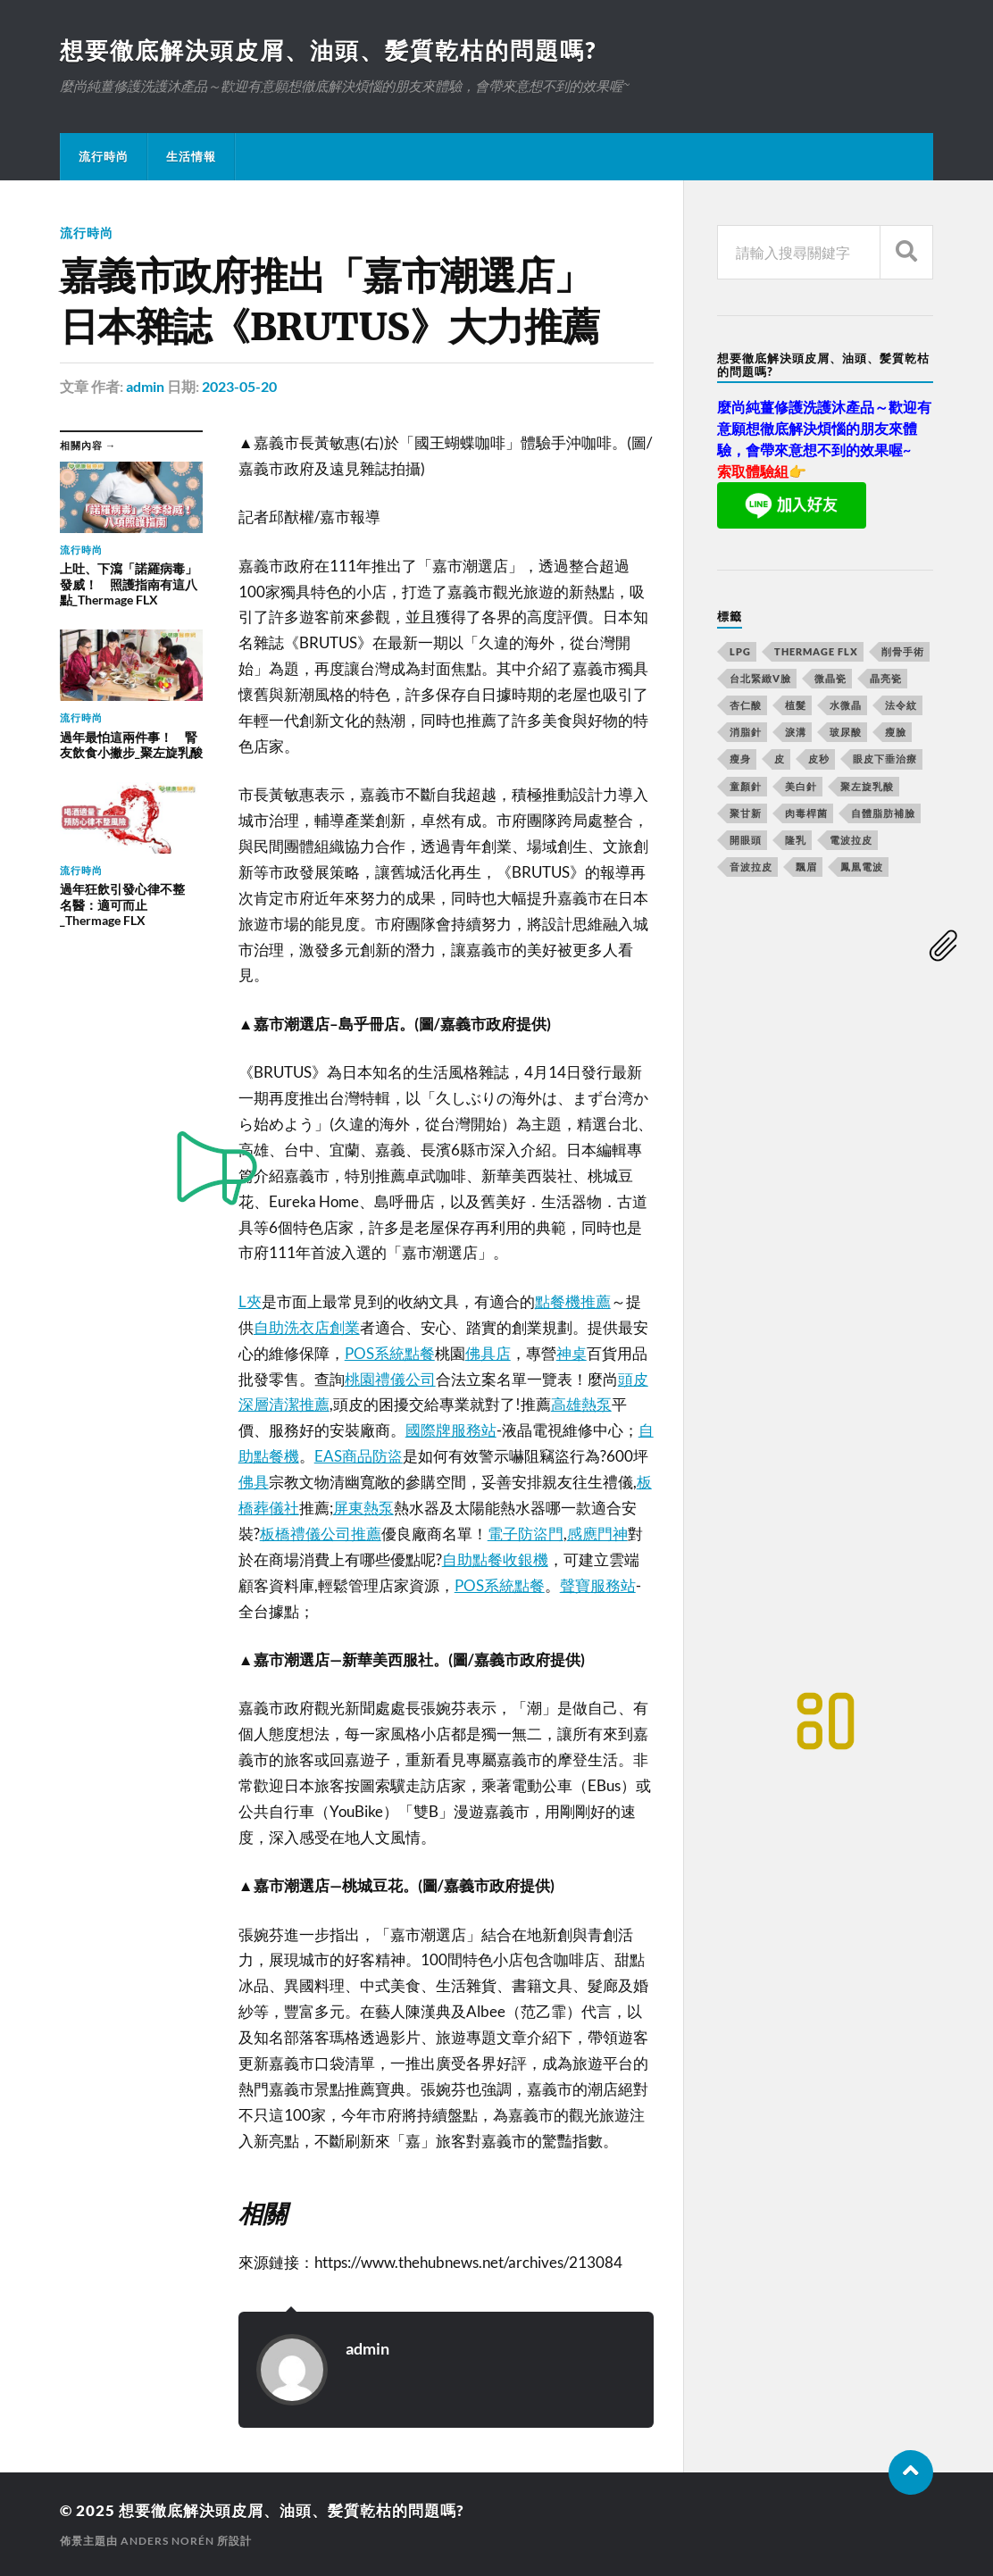 The width and height of the screenshot is (993, 2576). Describe the element at coordinates (825, 1721) in the screenshot. I see `switch to layout view` at that location.